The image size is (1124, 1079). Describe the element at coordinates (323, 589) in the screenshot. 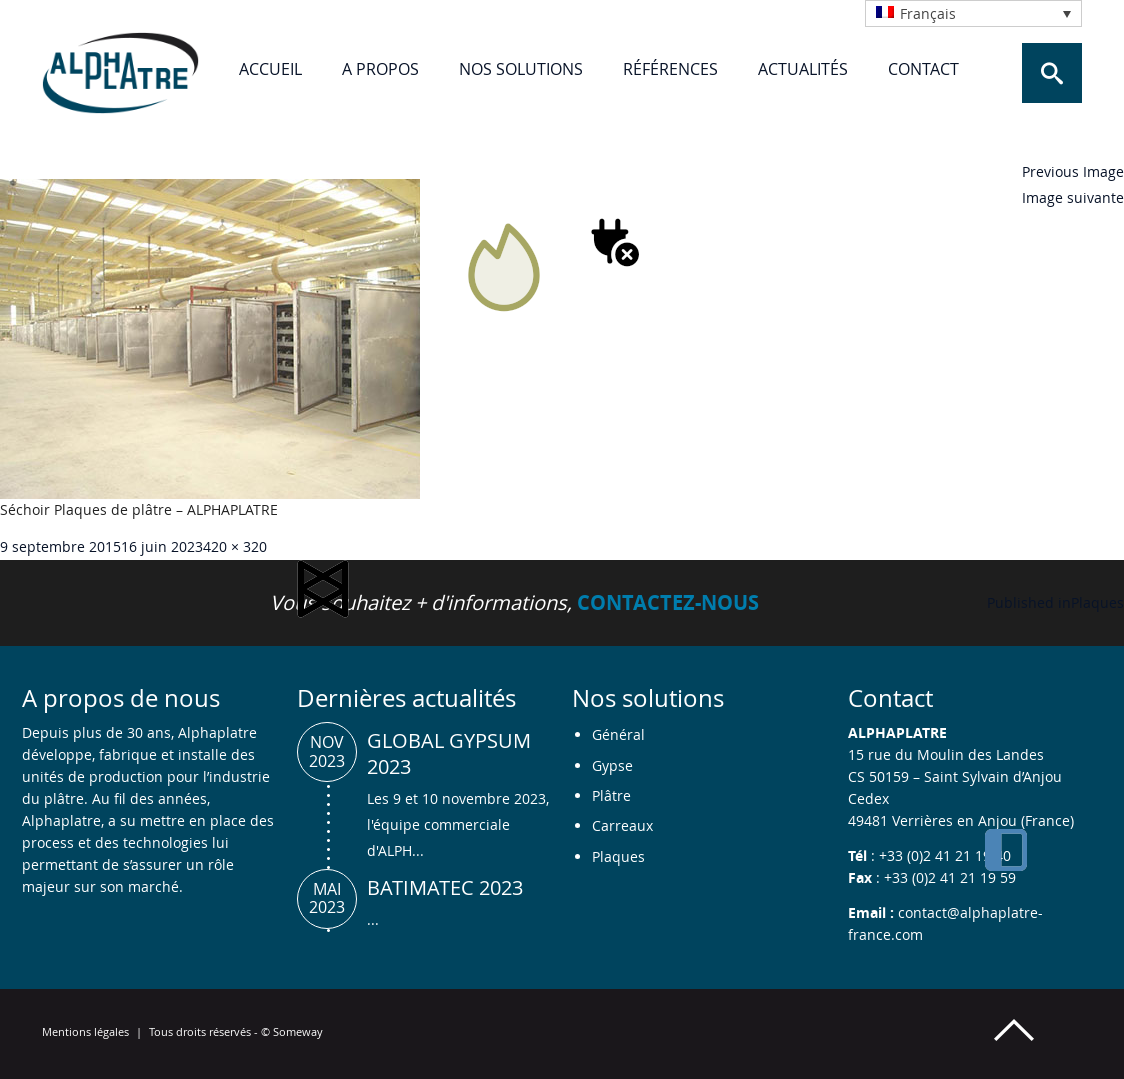

I see `backbone.js framework logo` at that location.